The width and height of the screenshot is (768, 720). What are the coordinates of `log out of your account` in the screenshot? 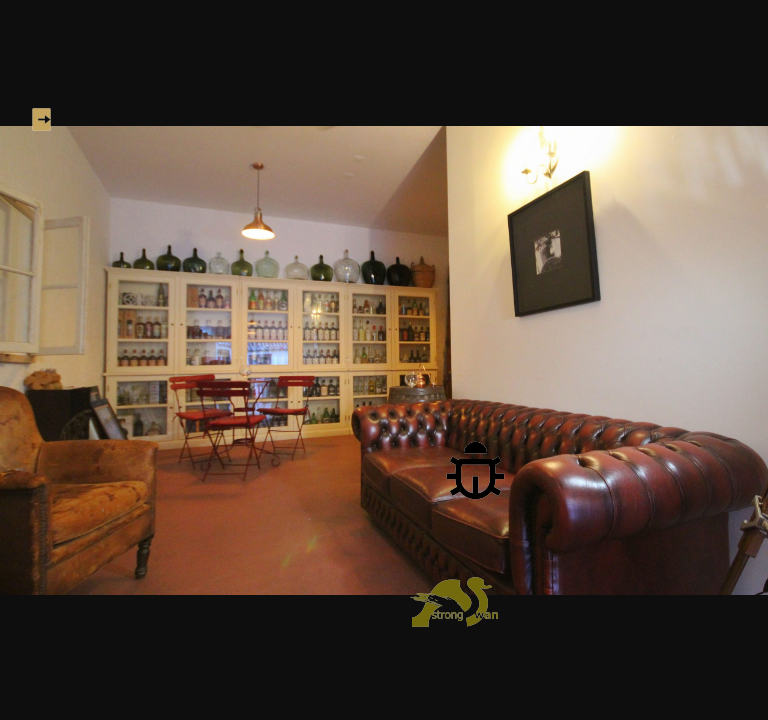 It's located at (41, 119).